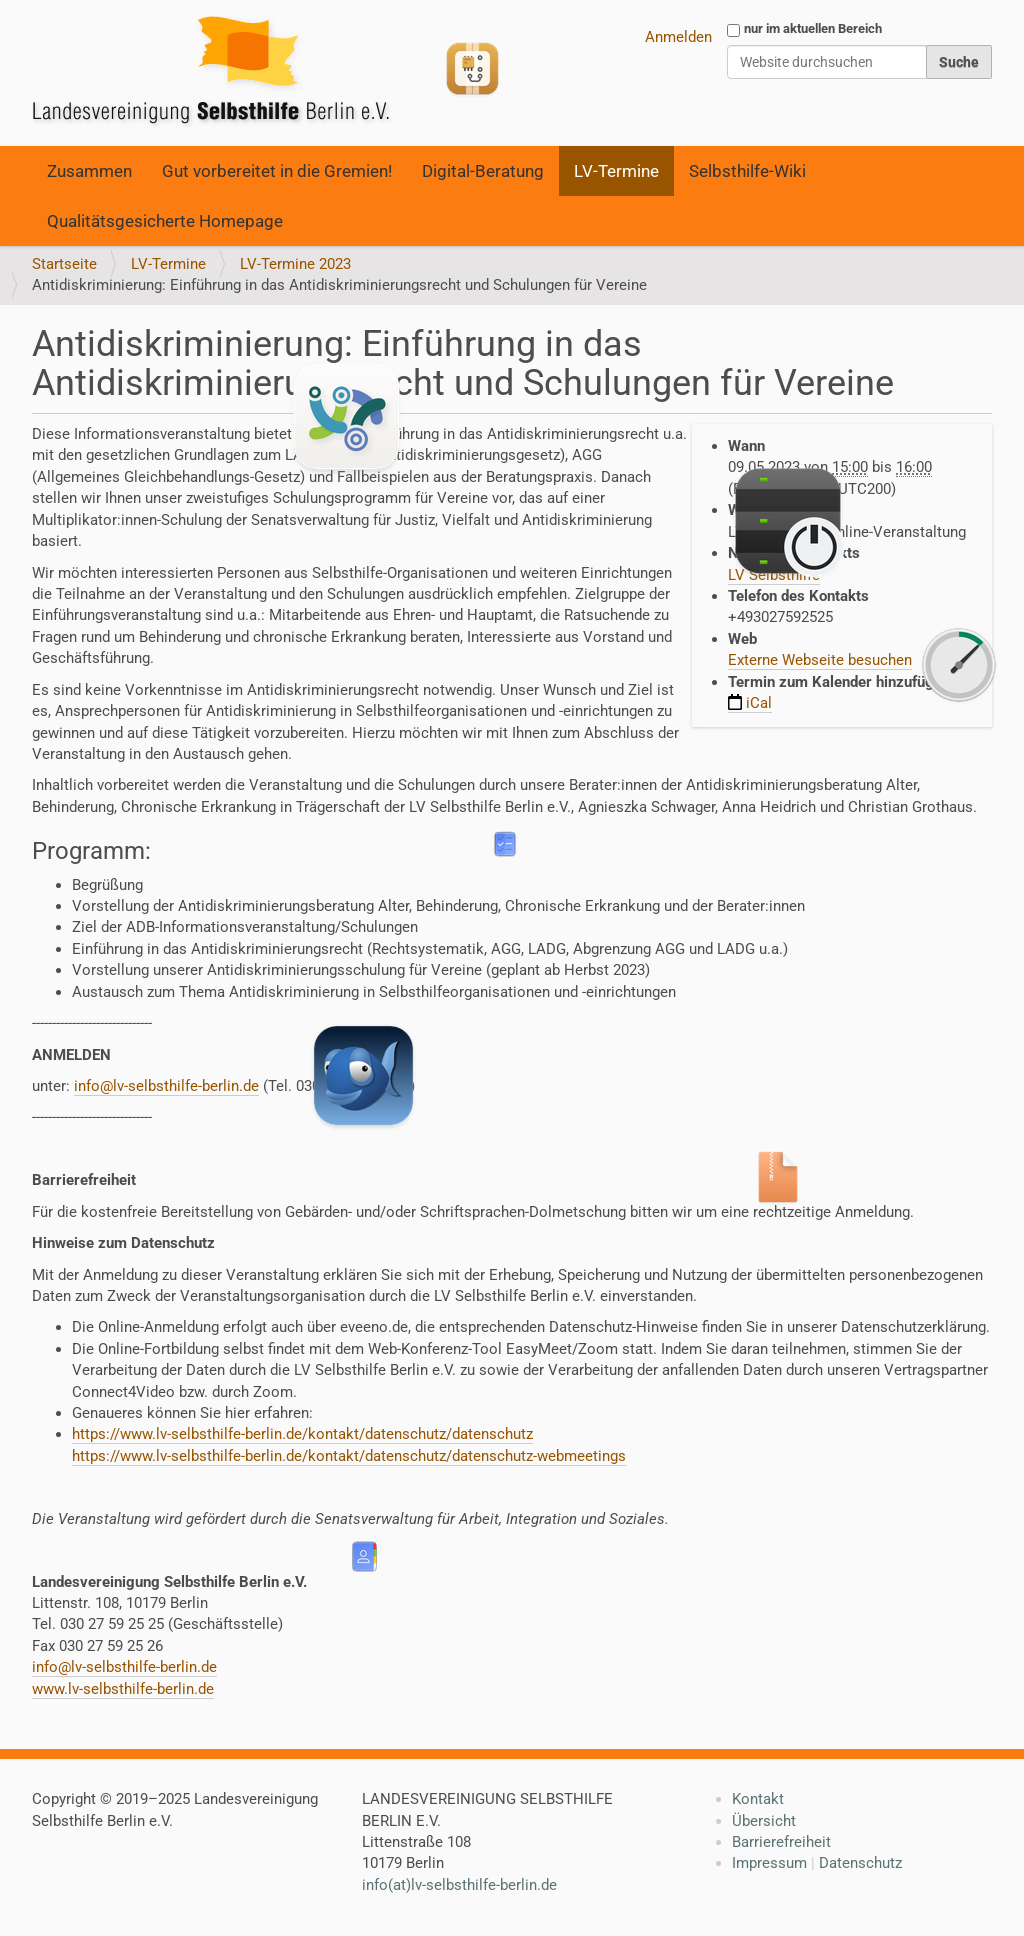  Describe the element at coordinates (364, 1556) in the screenshot. I see `open the contacts app` at that location.